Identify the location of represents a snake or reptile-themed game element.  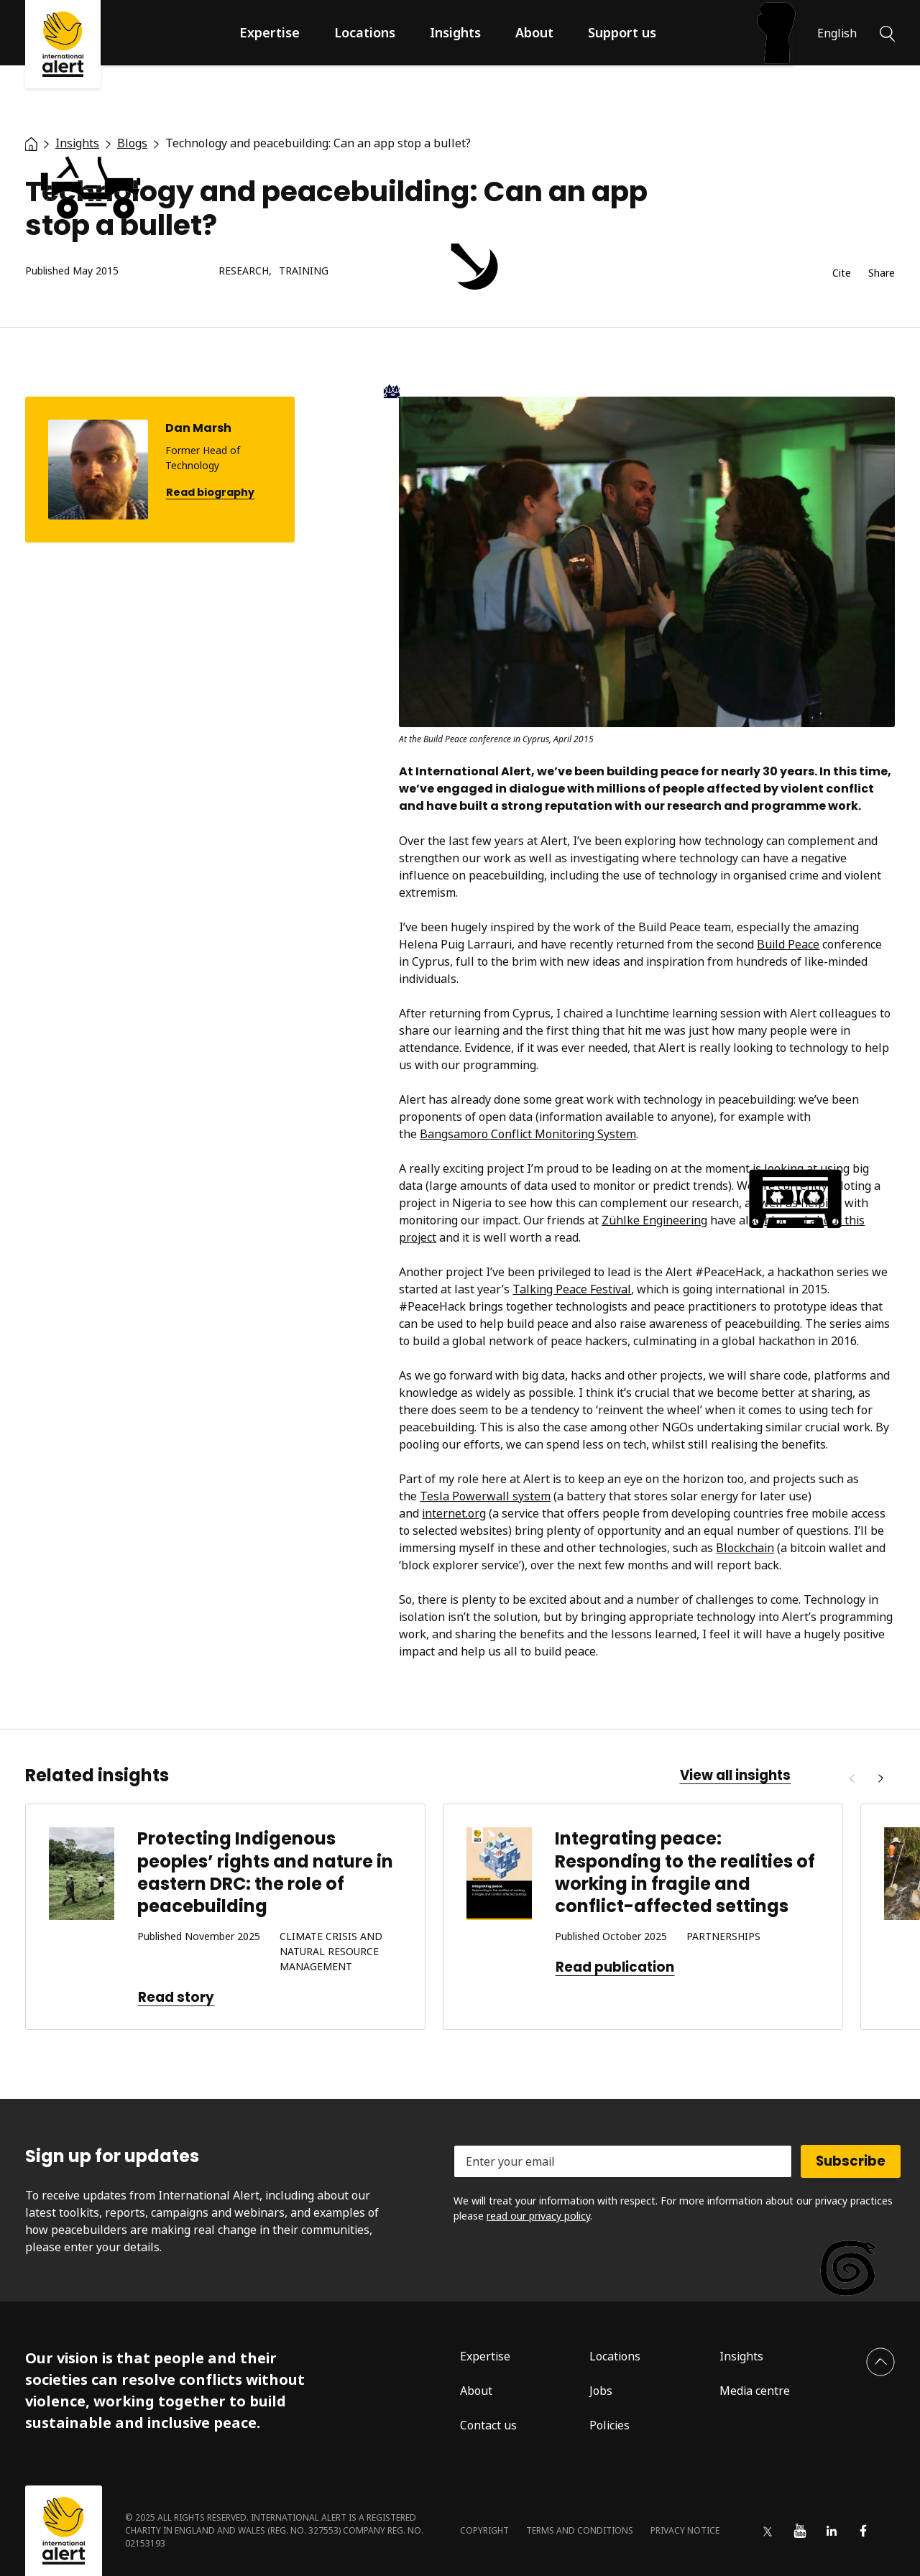
(848, 2268).